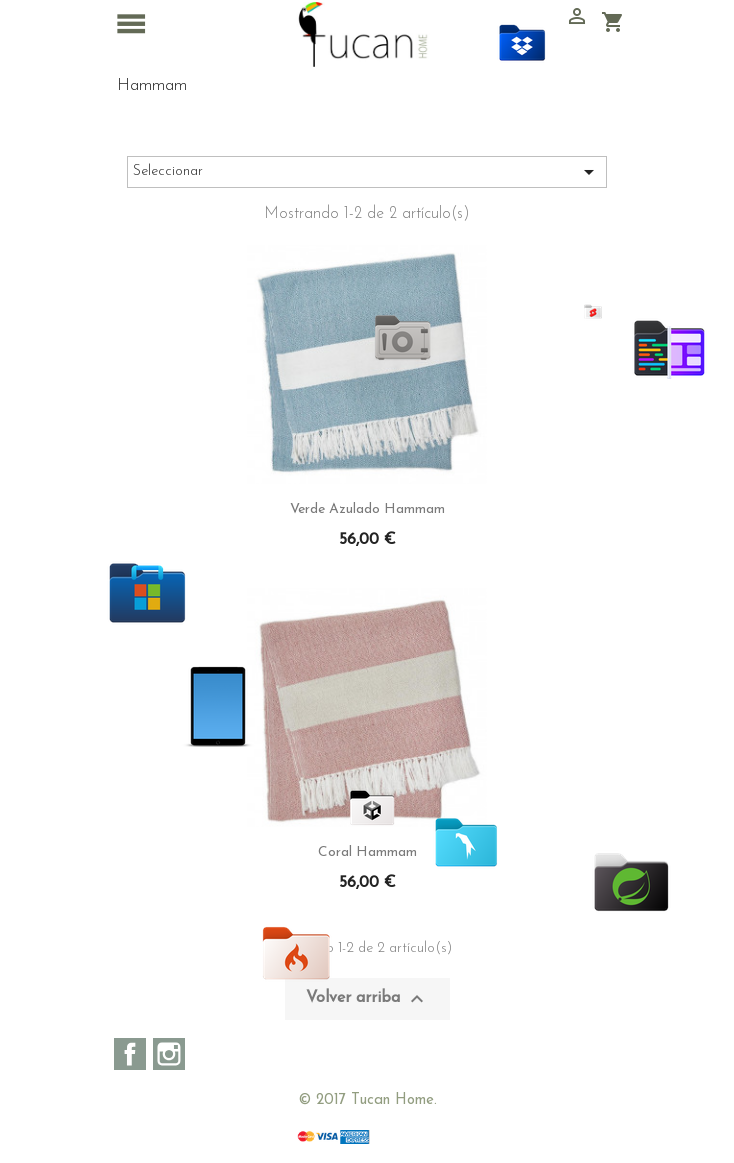 Image resolution: width=734 pixels, height=1163 pixels. Describe the element at coordinates (402, 338) in the screenshot. I see `access a secure or locked folder` at that location.